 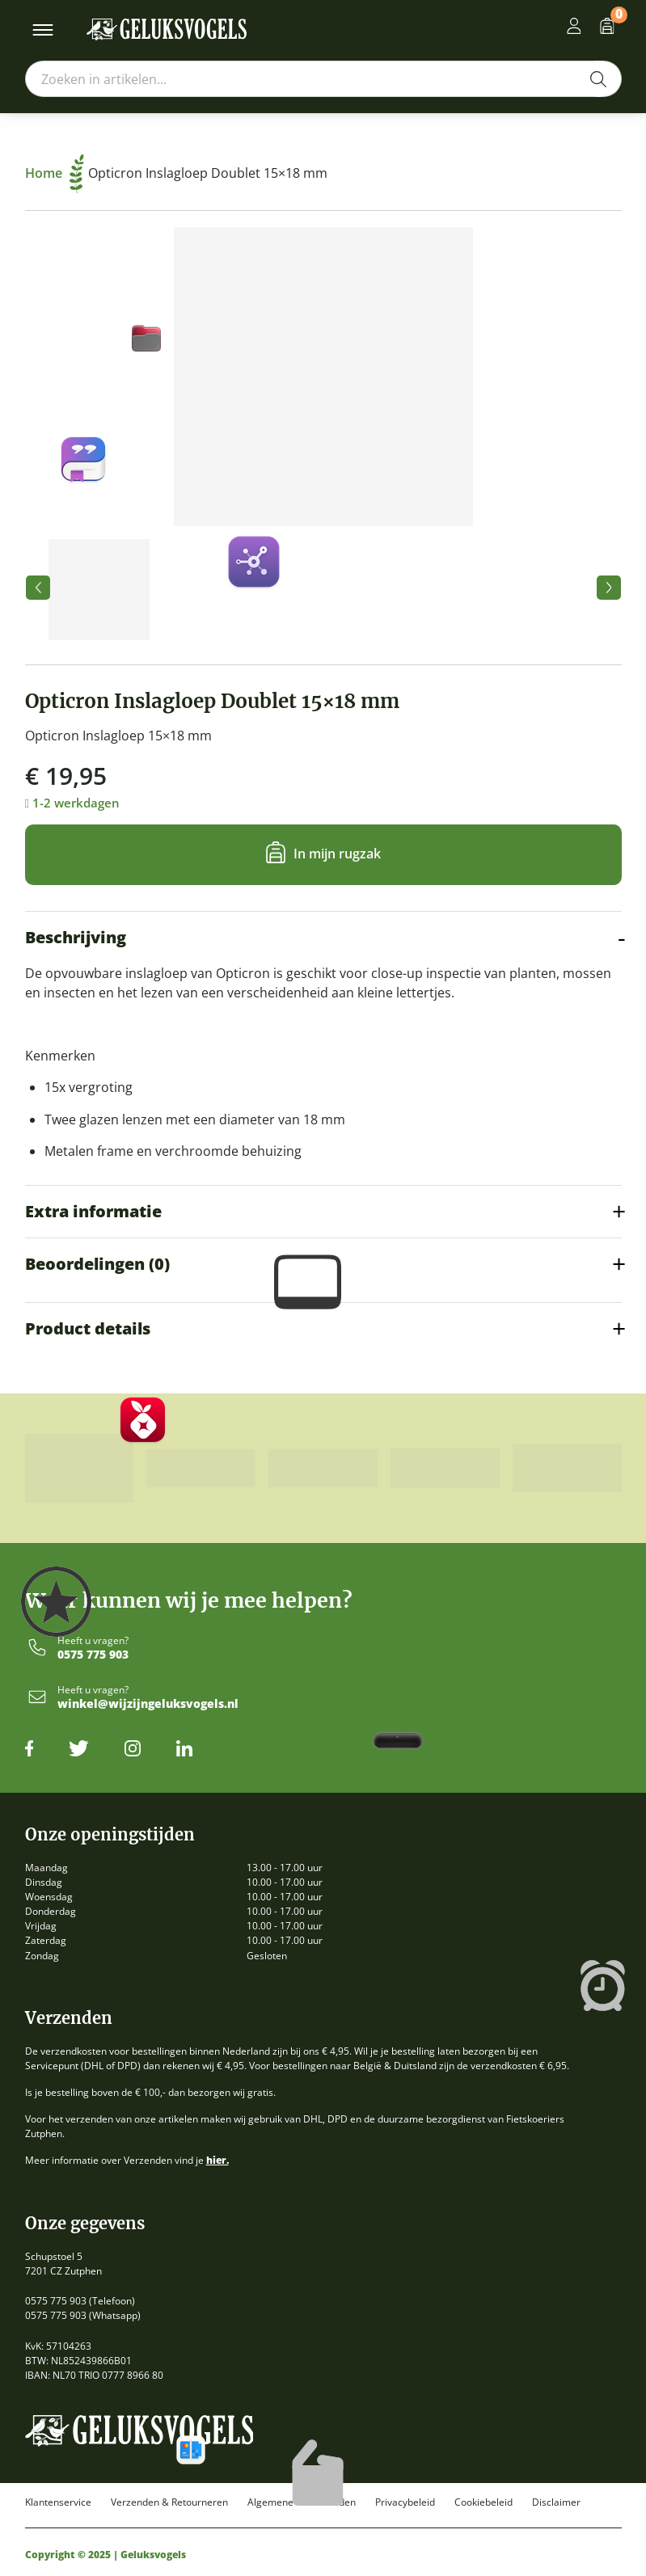 What do you see at coordinates (307, 1280) in the screenshot?
I see `open the photos or gallery app` at bounding box center [307, 1280].